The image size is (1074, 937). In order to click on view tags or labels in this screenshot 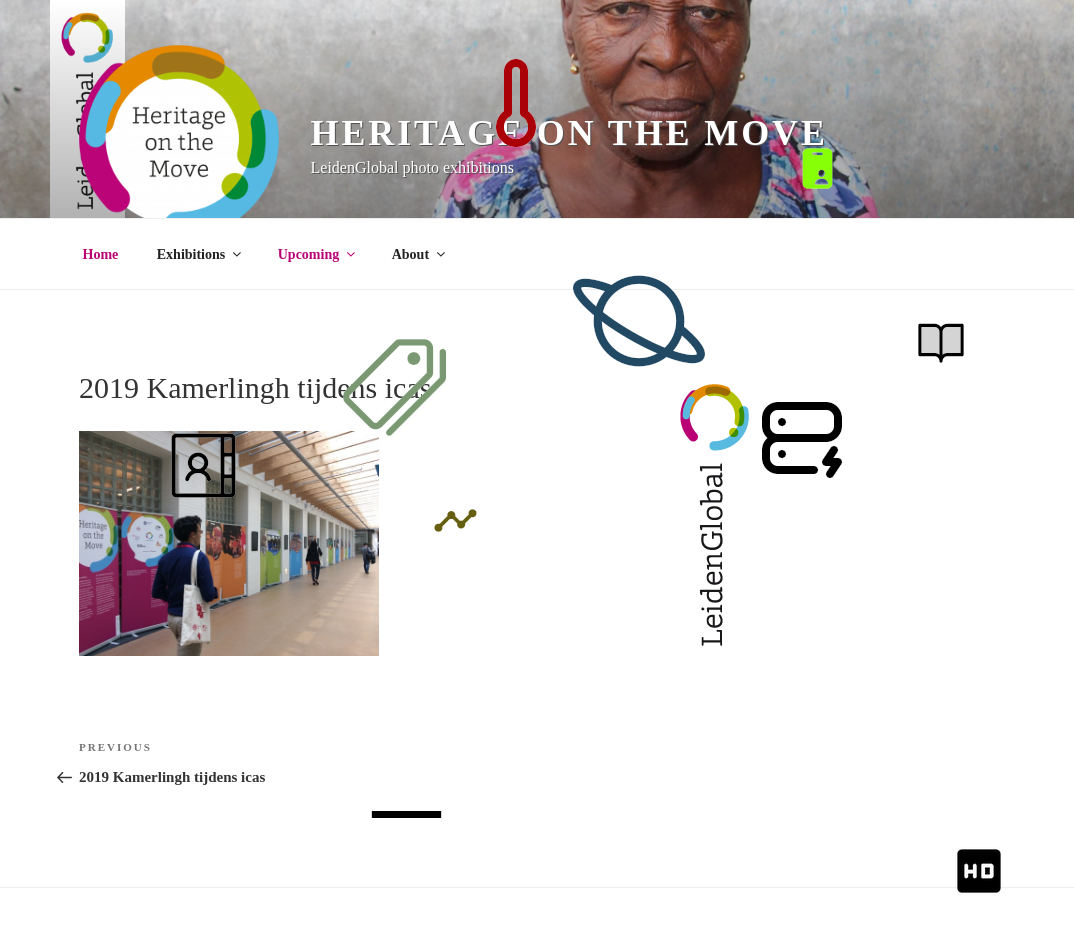, I will do `click(394, 387)`.